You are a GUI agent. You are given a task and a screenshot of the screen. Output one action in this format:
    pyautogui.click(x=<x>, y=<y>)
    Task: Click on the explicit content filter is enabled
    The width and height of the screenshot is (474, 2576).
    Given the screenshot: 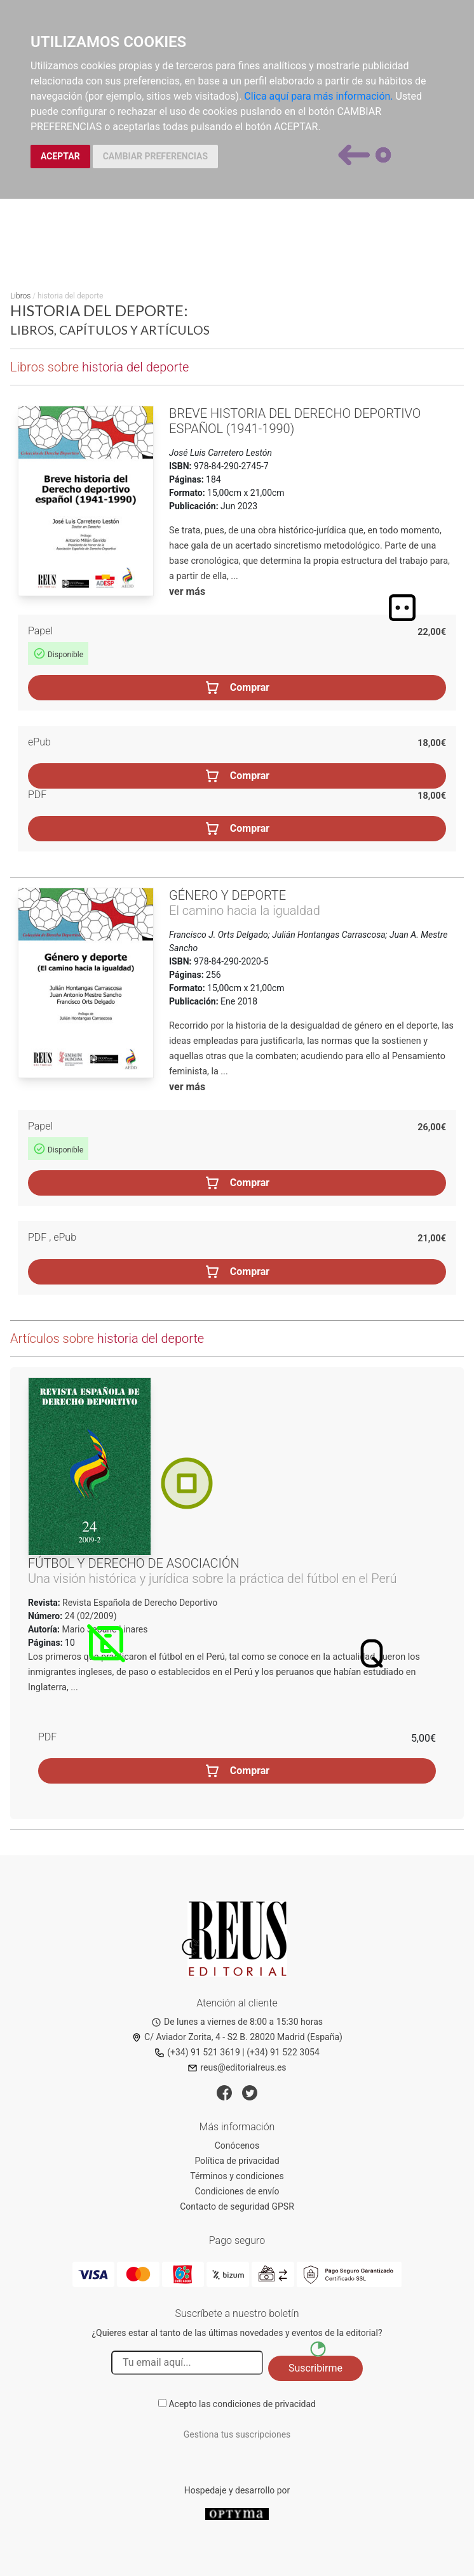 What is the action you would take?
    pyautogui.click(x=106, y=1643)
    